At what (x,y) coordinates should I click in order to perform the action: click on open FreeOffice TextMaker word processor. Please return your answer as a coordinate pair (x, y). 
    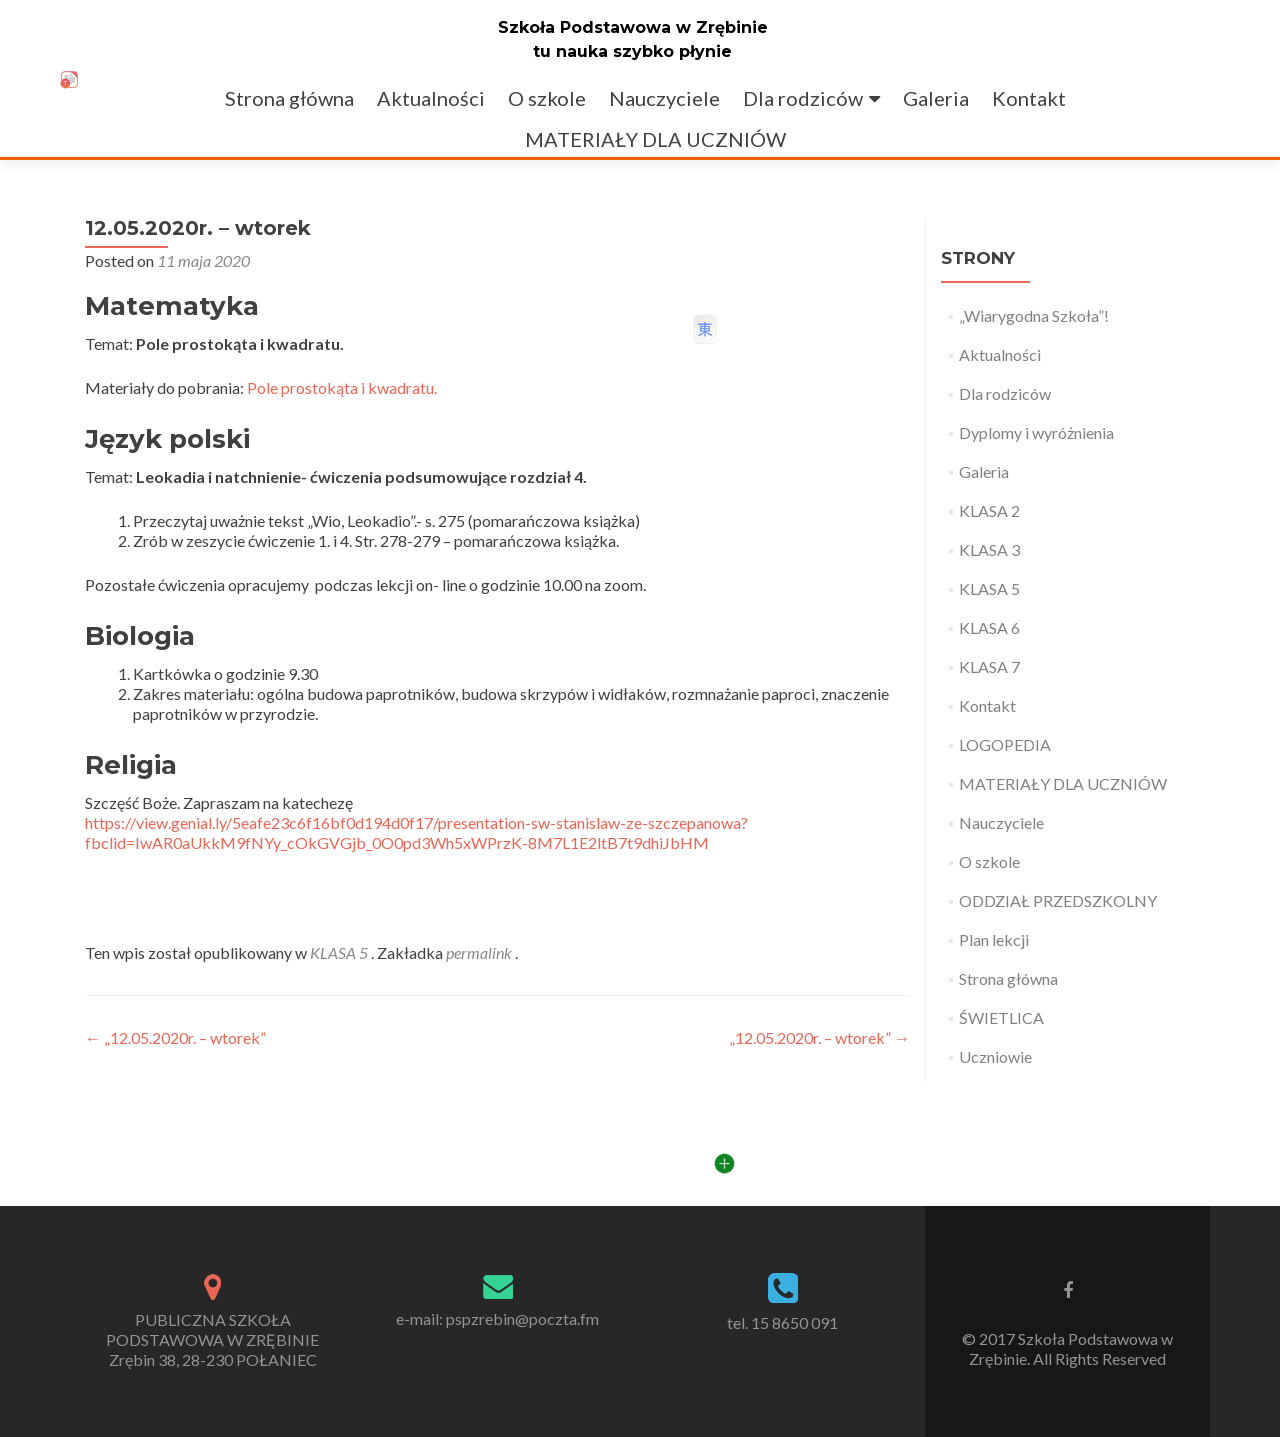
    Looking at the image, I should click on (69, 79).